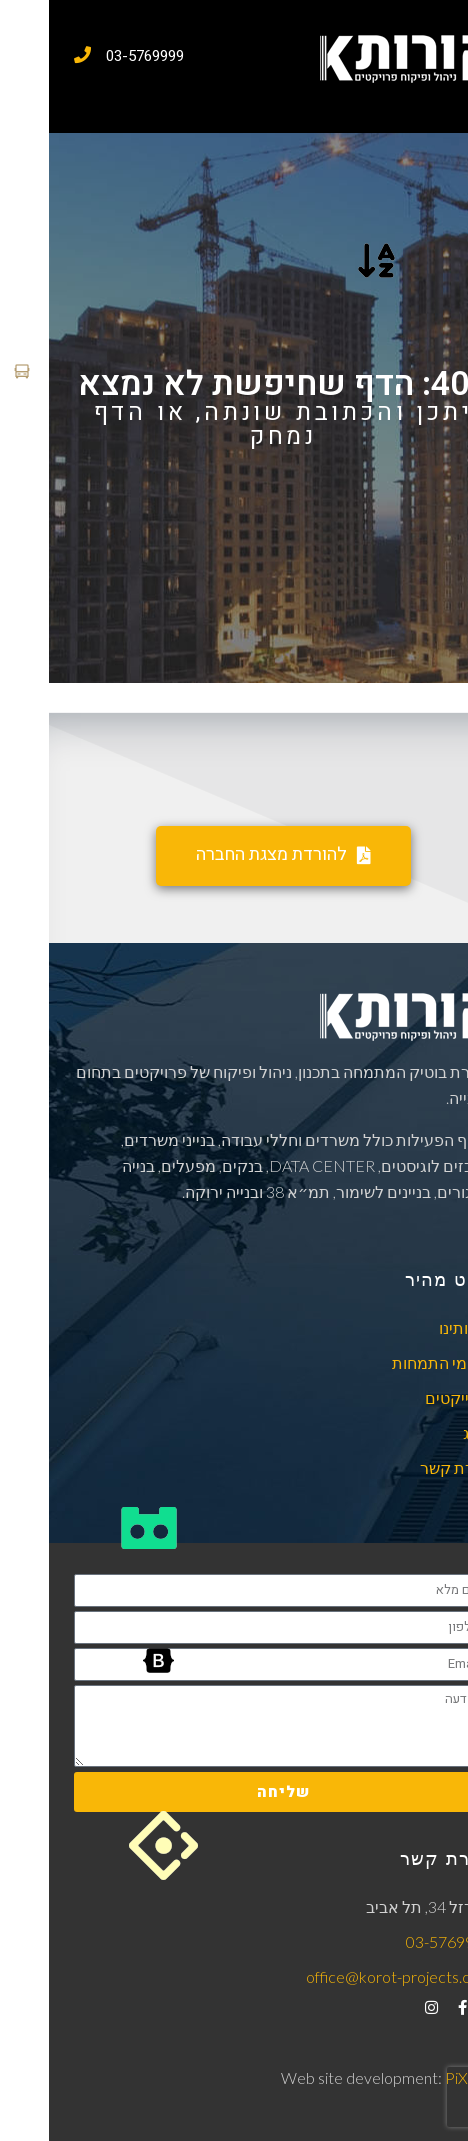  What do you see at coordinates (163, 1845) in the screenshot?
I see `navigate to Ant Design documentation or resources` at bounding box center [163, 1845].